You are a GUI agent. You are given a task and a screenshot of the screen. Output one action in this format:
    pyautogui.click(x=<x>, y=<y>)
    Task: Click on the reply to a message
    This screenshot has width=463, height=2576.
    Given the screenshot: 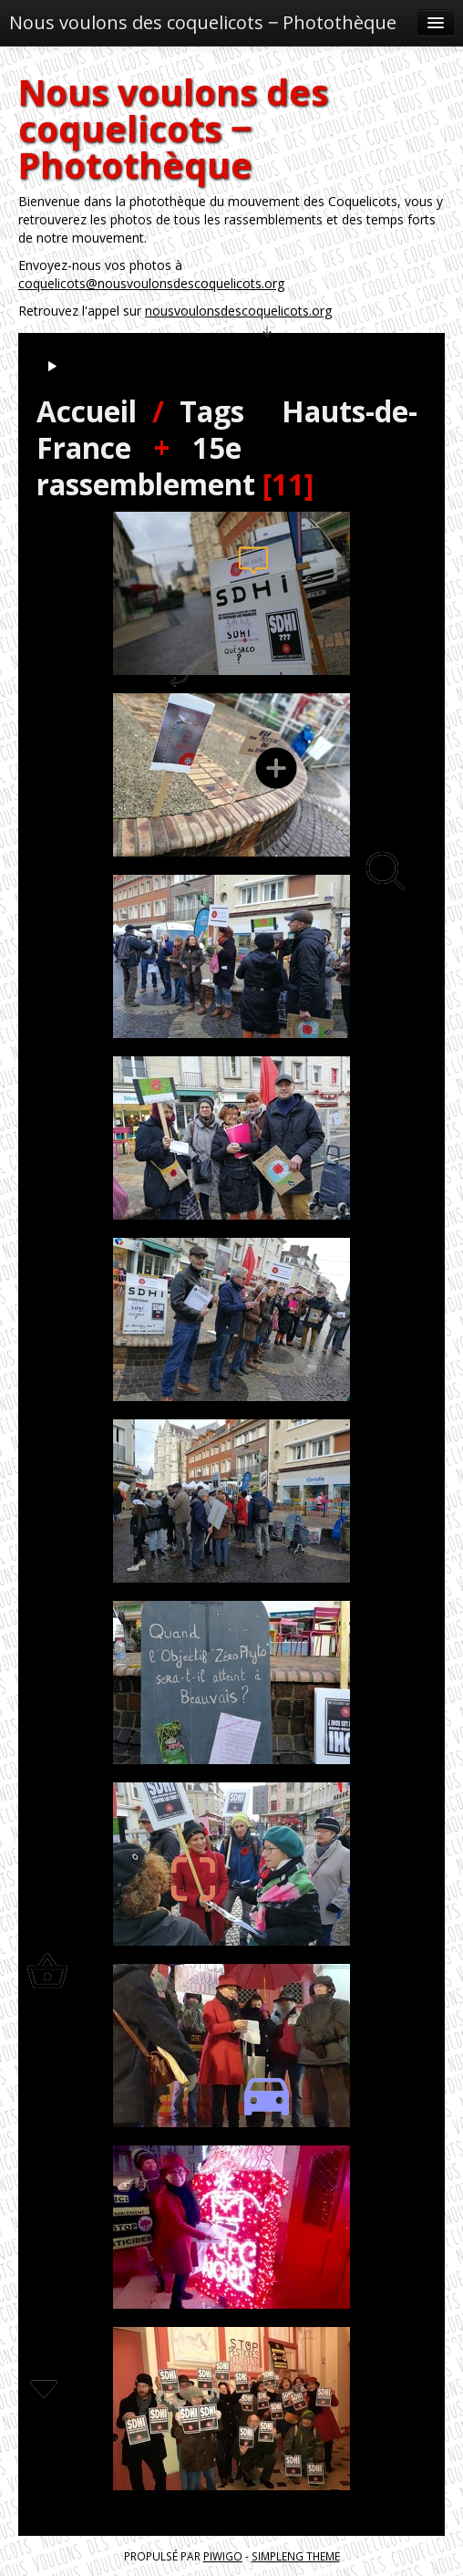 What is the action you would take?
    pyautogui.click(x=179, y=680)
    